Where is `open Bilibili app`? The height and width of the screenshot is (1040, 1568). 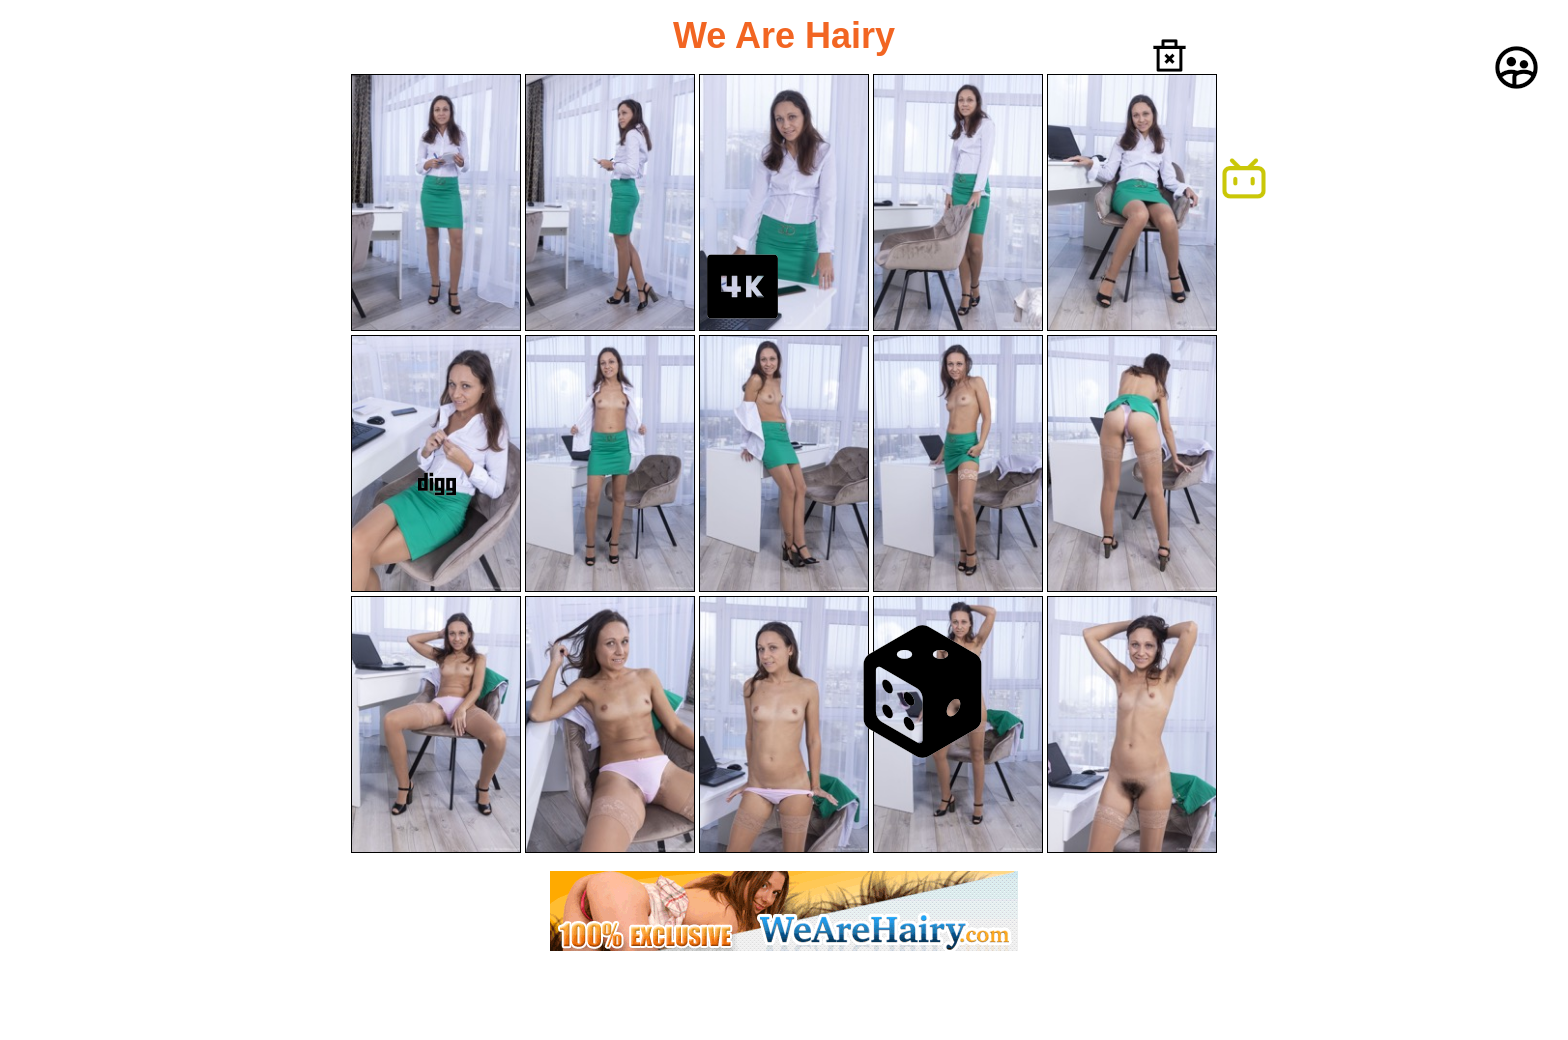
open Bilibili app is located at coordinates (1244, 179).